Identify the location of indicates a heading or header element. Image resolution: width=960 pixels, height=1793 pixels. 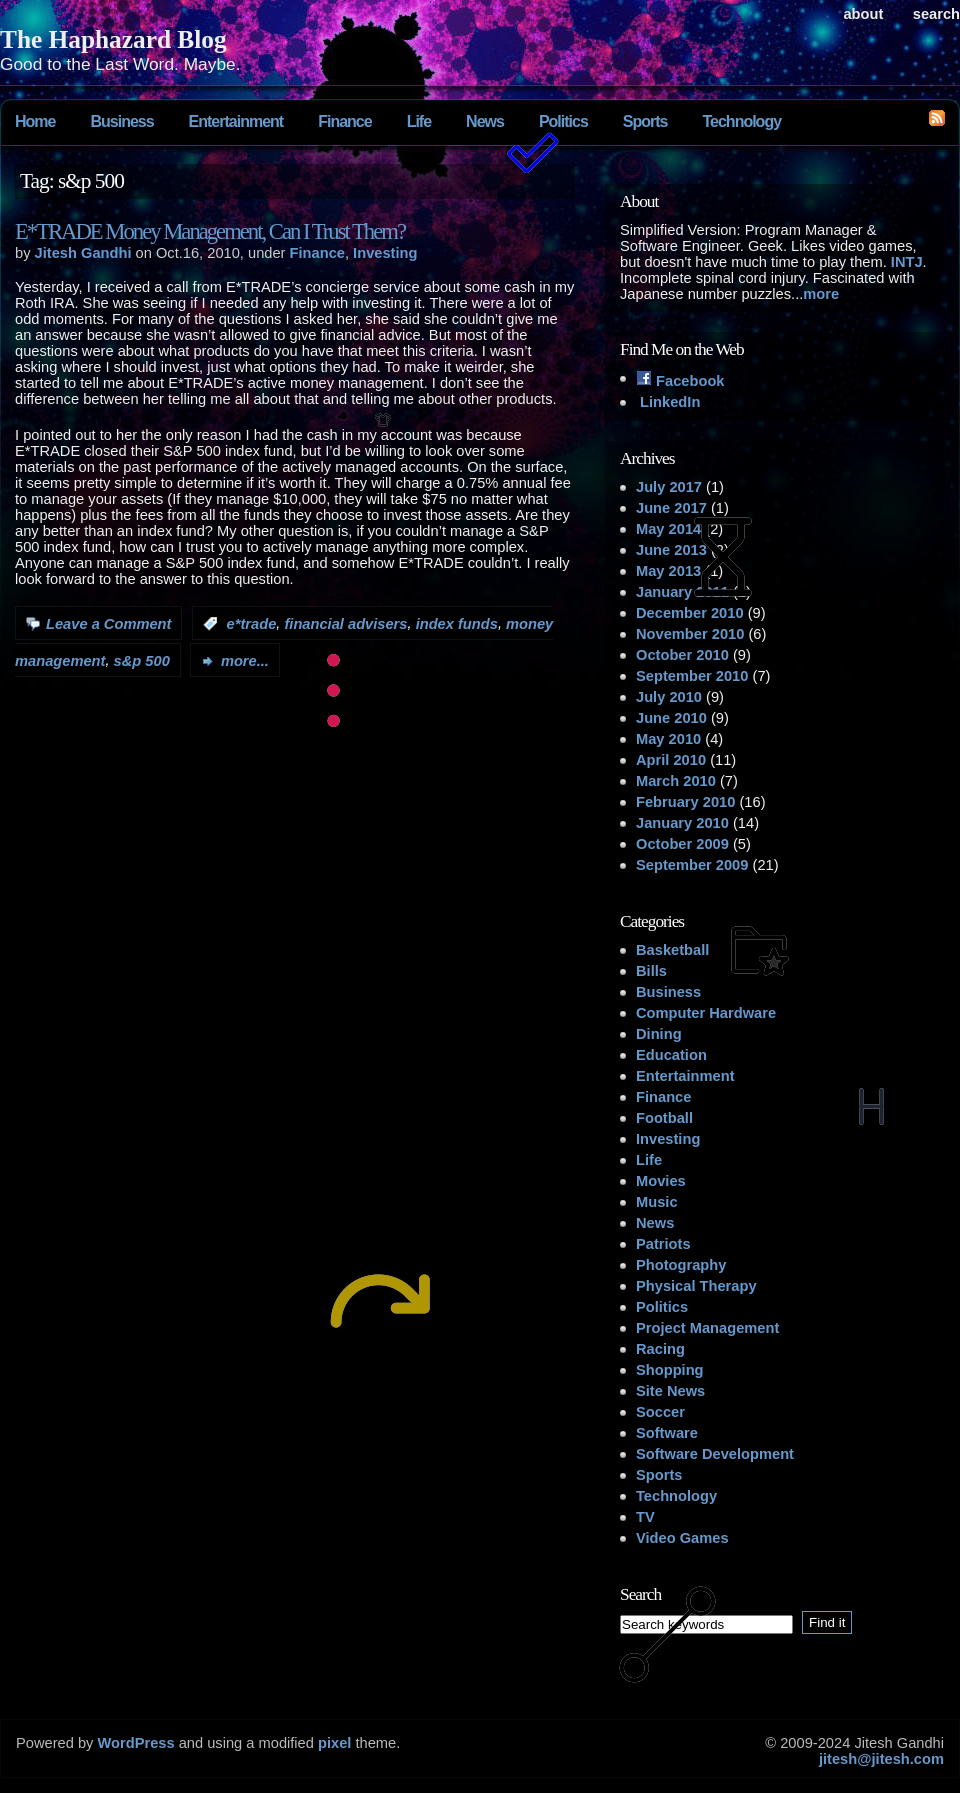
(871, 1106).